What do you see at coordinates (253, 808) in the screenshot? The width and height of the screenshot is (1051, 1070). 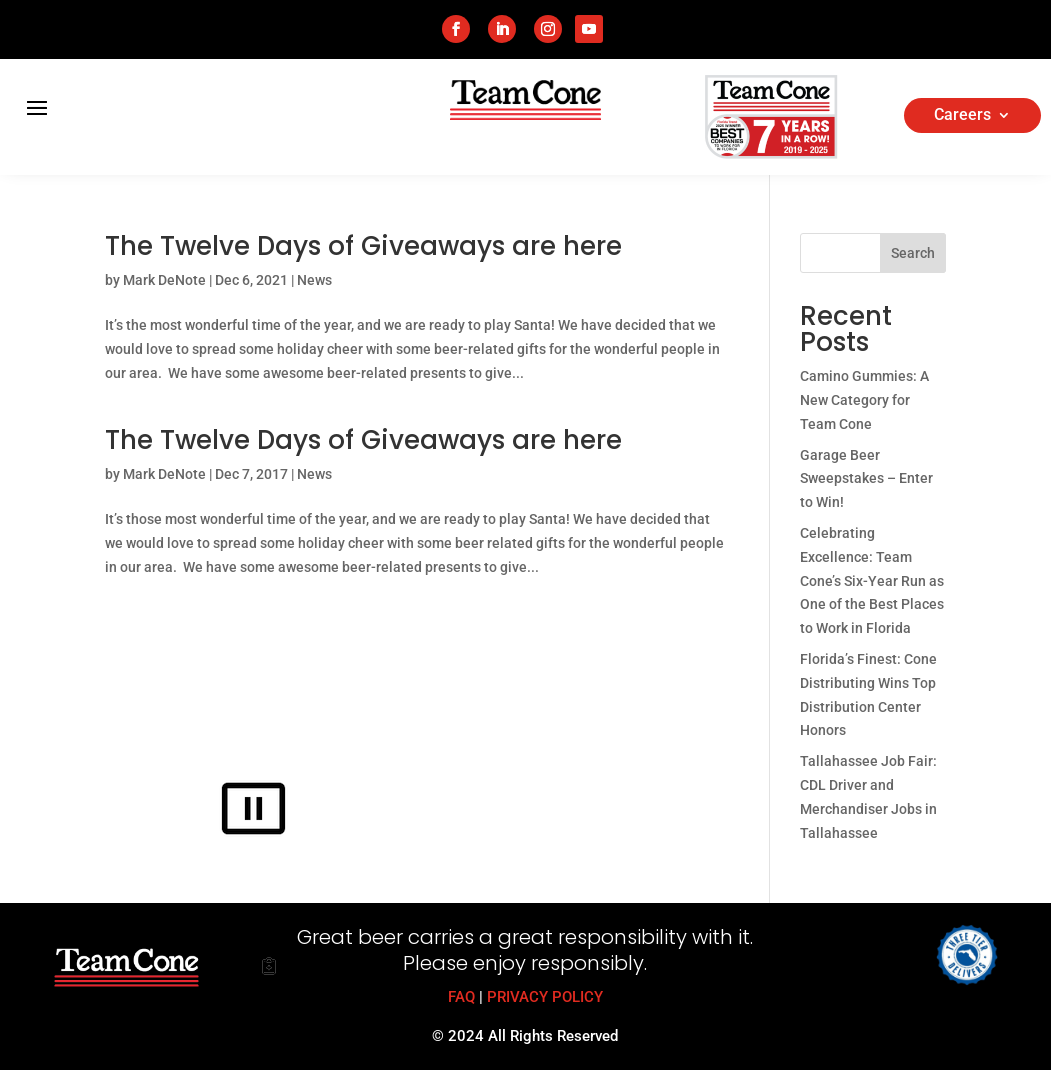 I see `pause an ongoing presentation` at bounding box center [253, 808].